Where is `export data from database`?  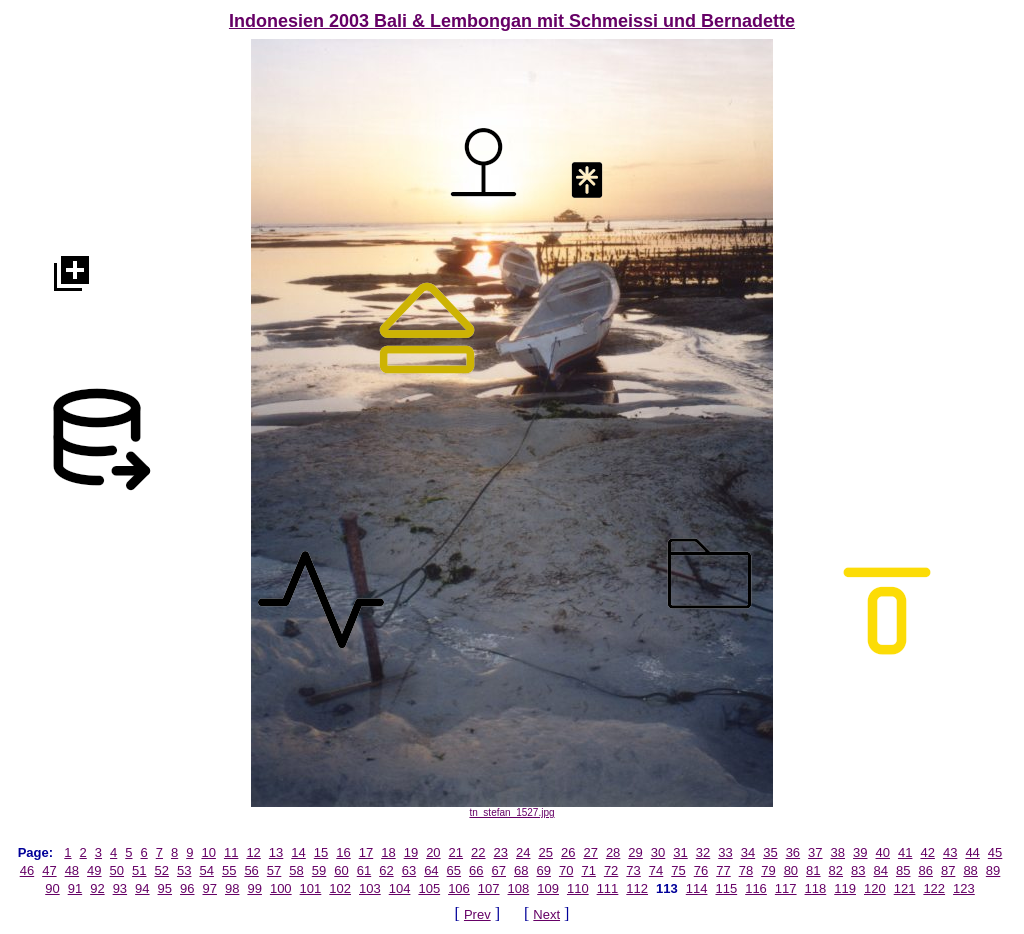 export data from database is located at coordinates (97, 437).